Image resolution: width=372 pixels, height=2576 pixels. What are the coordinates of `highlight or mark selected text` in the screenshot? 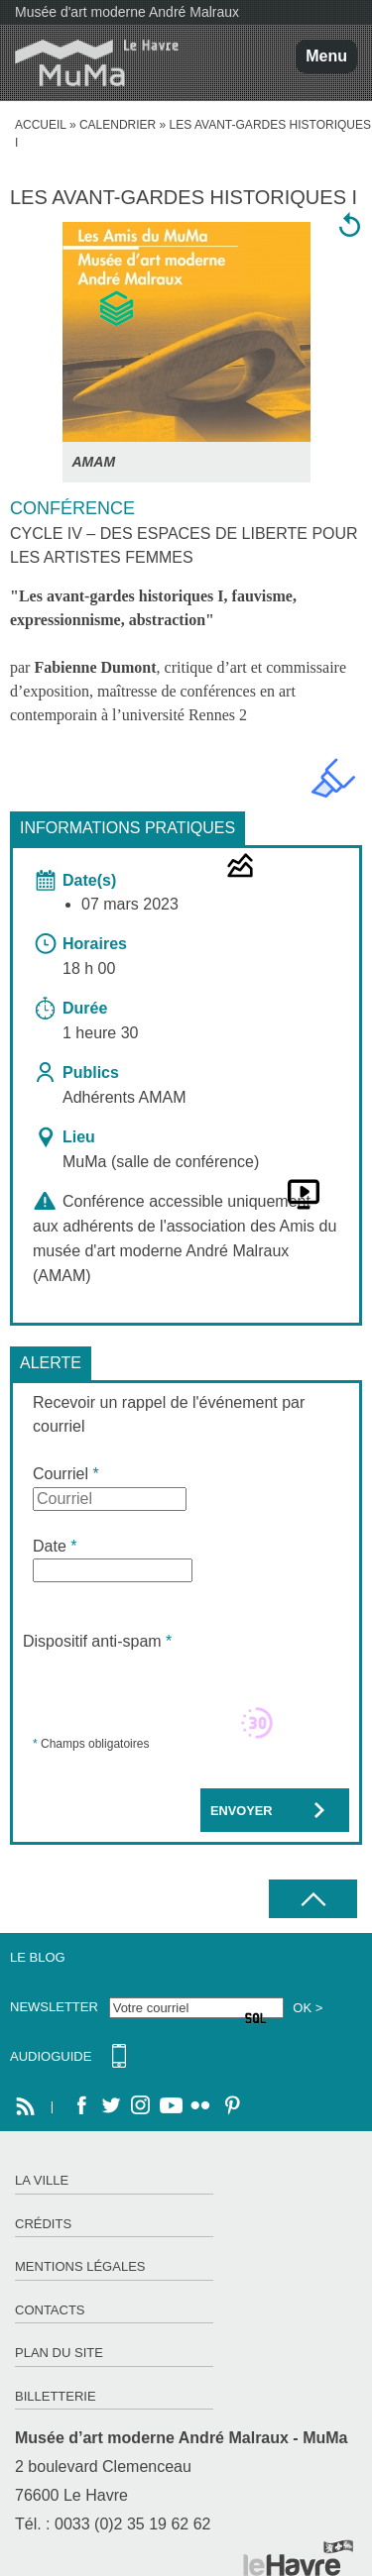 It's located at (331, 780).